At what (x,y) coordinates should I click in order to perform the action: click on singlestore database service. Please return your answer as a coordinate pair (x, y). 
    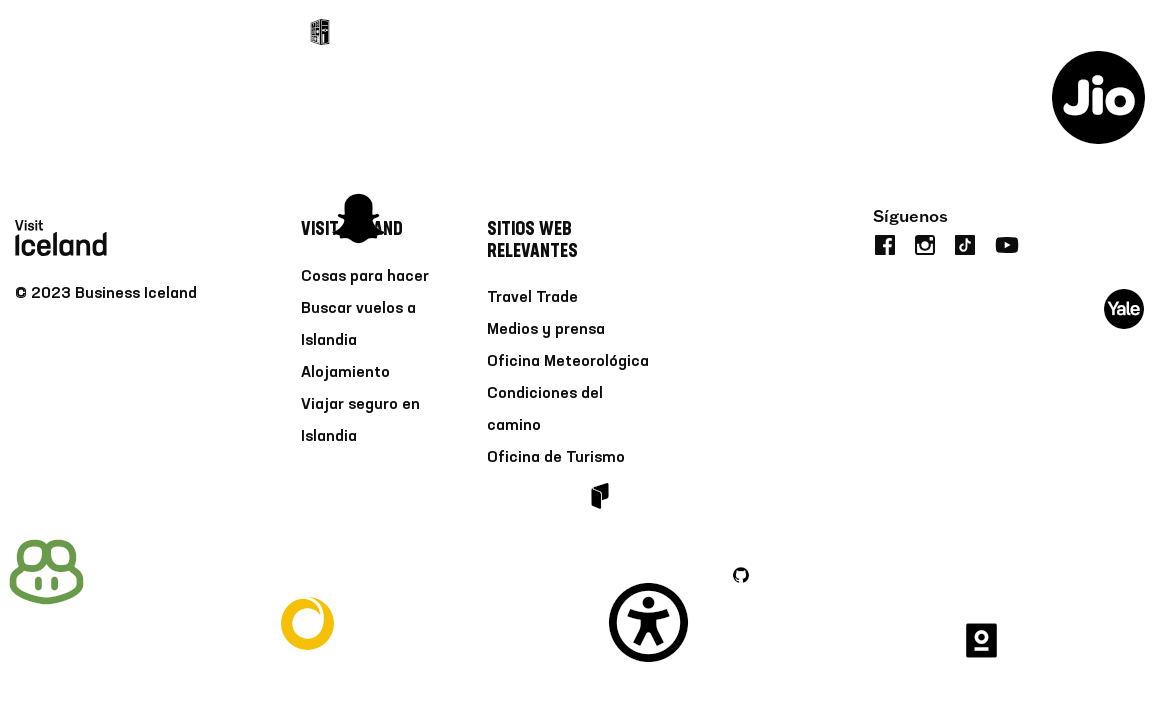
    Looking at the image, I should click on (307, 623).